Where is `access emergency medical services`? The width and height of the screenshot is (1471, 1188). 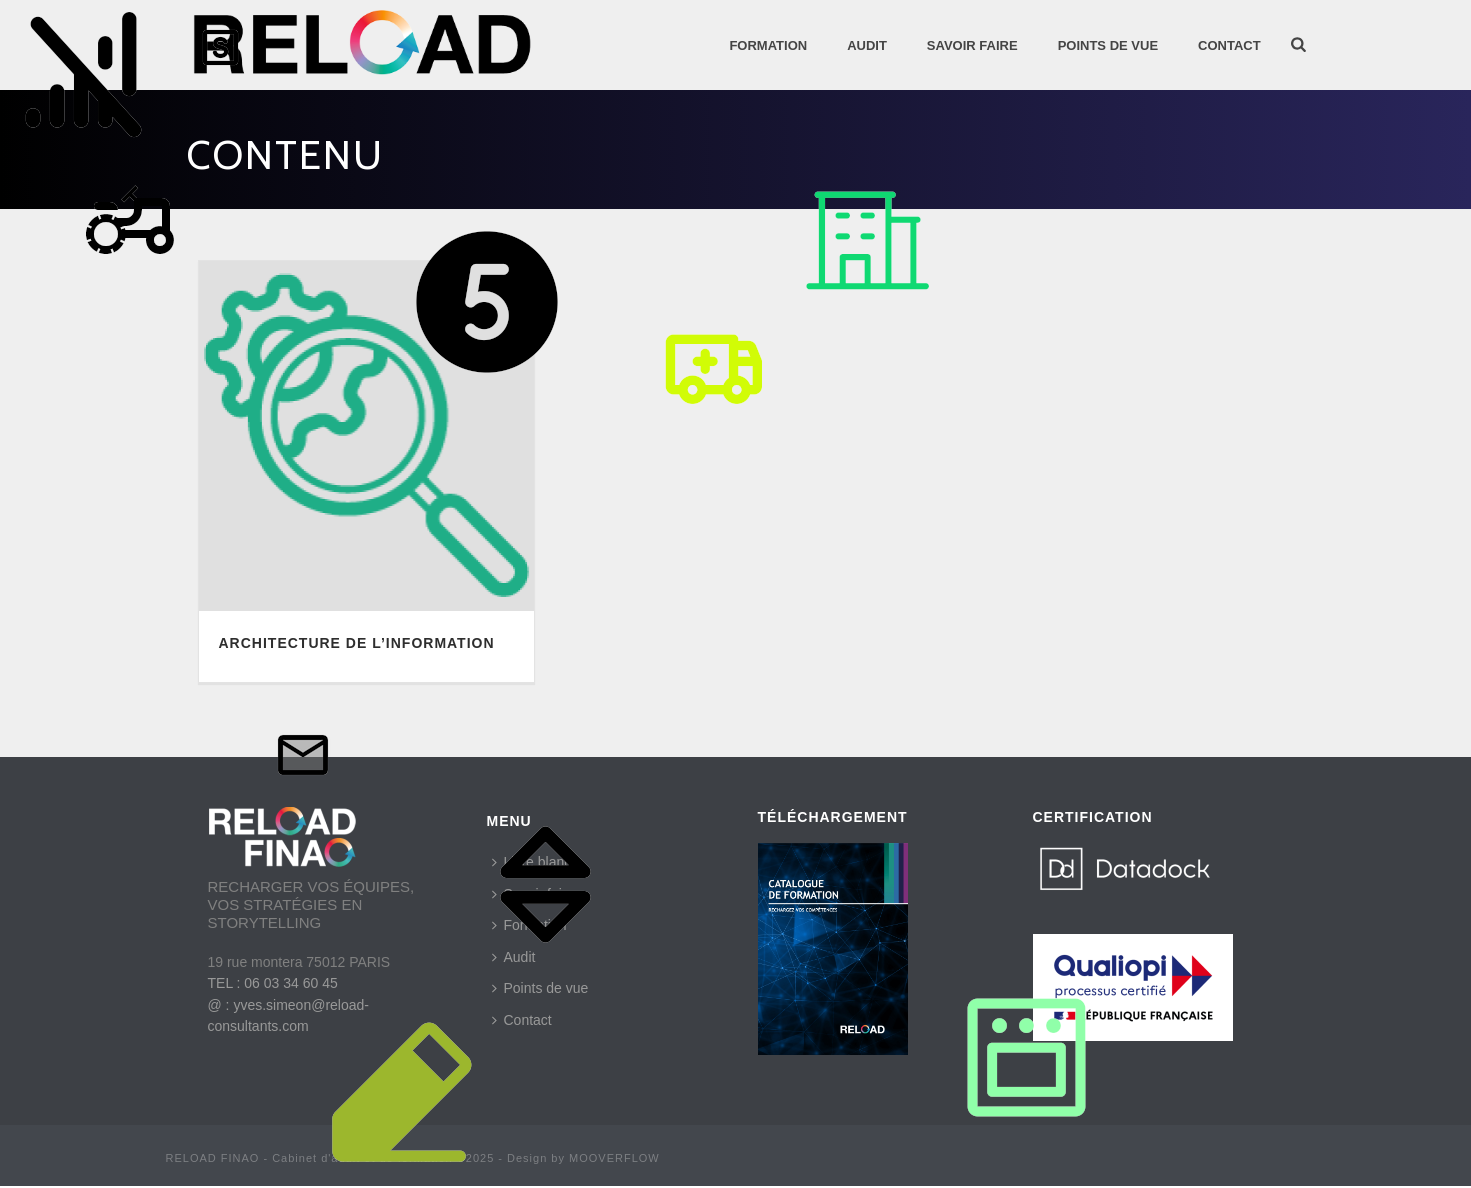 access emergency medical services is located at coordinates (711, 364).